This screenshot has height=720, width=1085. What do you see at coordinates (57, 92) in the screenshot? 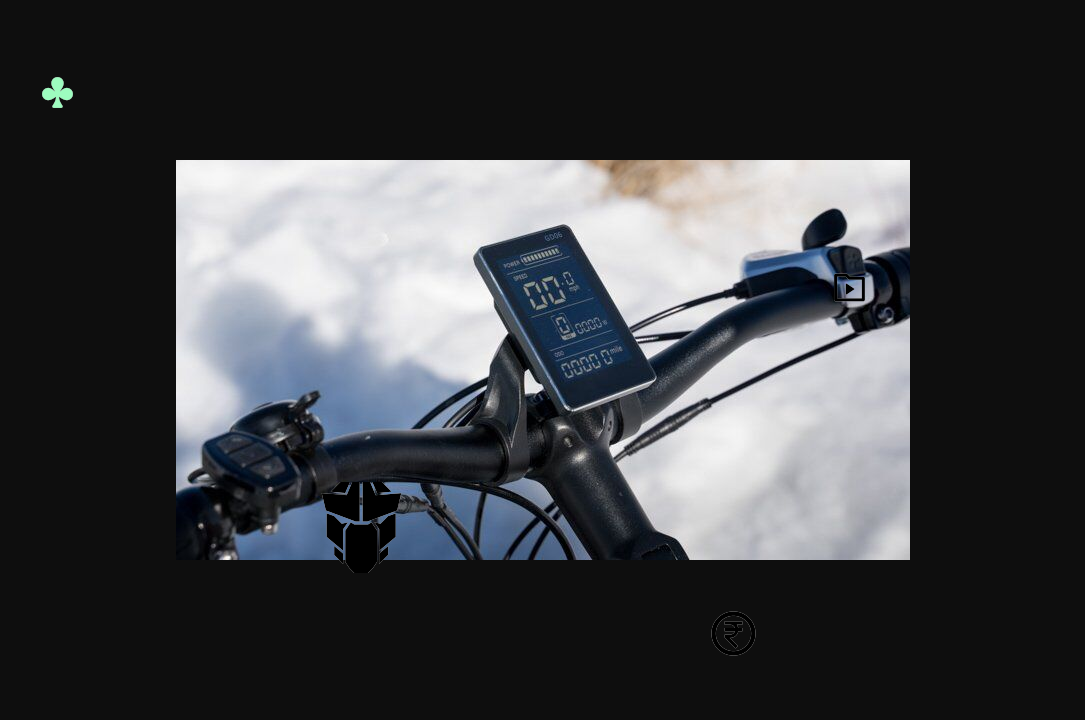
I see `represents the clubs suit in a card game app` at bounding box center [57, 92].